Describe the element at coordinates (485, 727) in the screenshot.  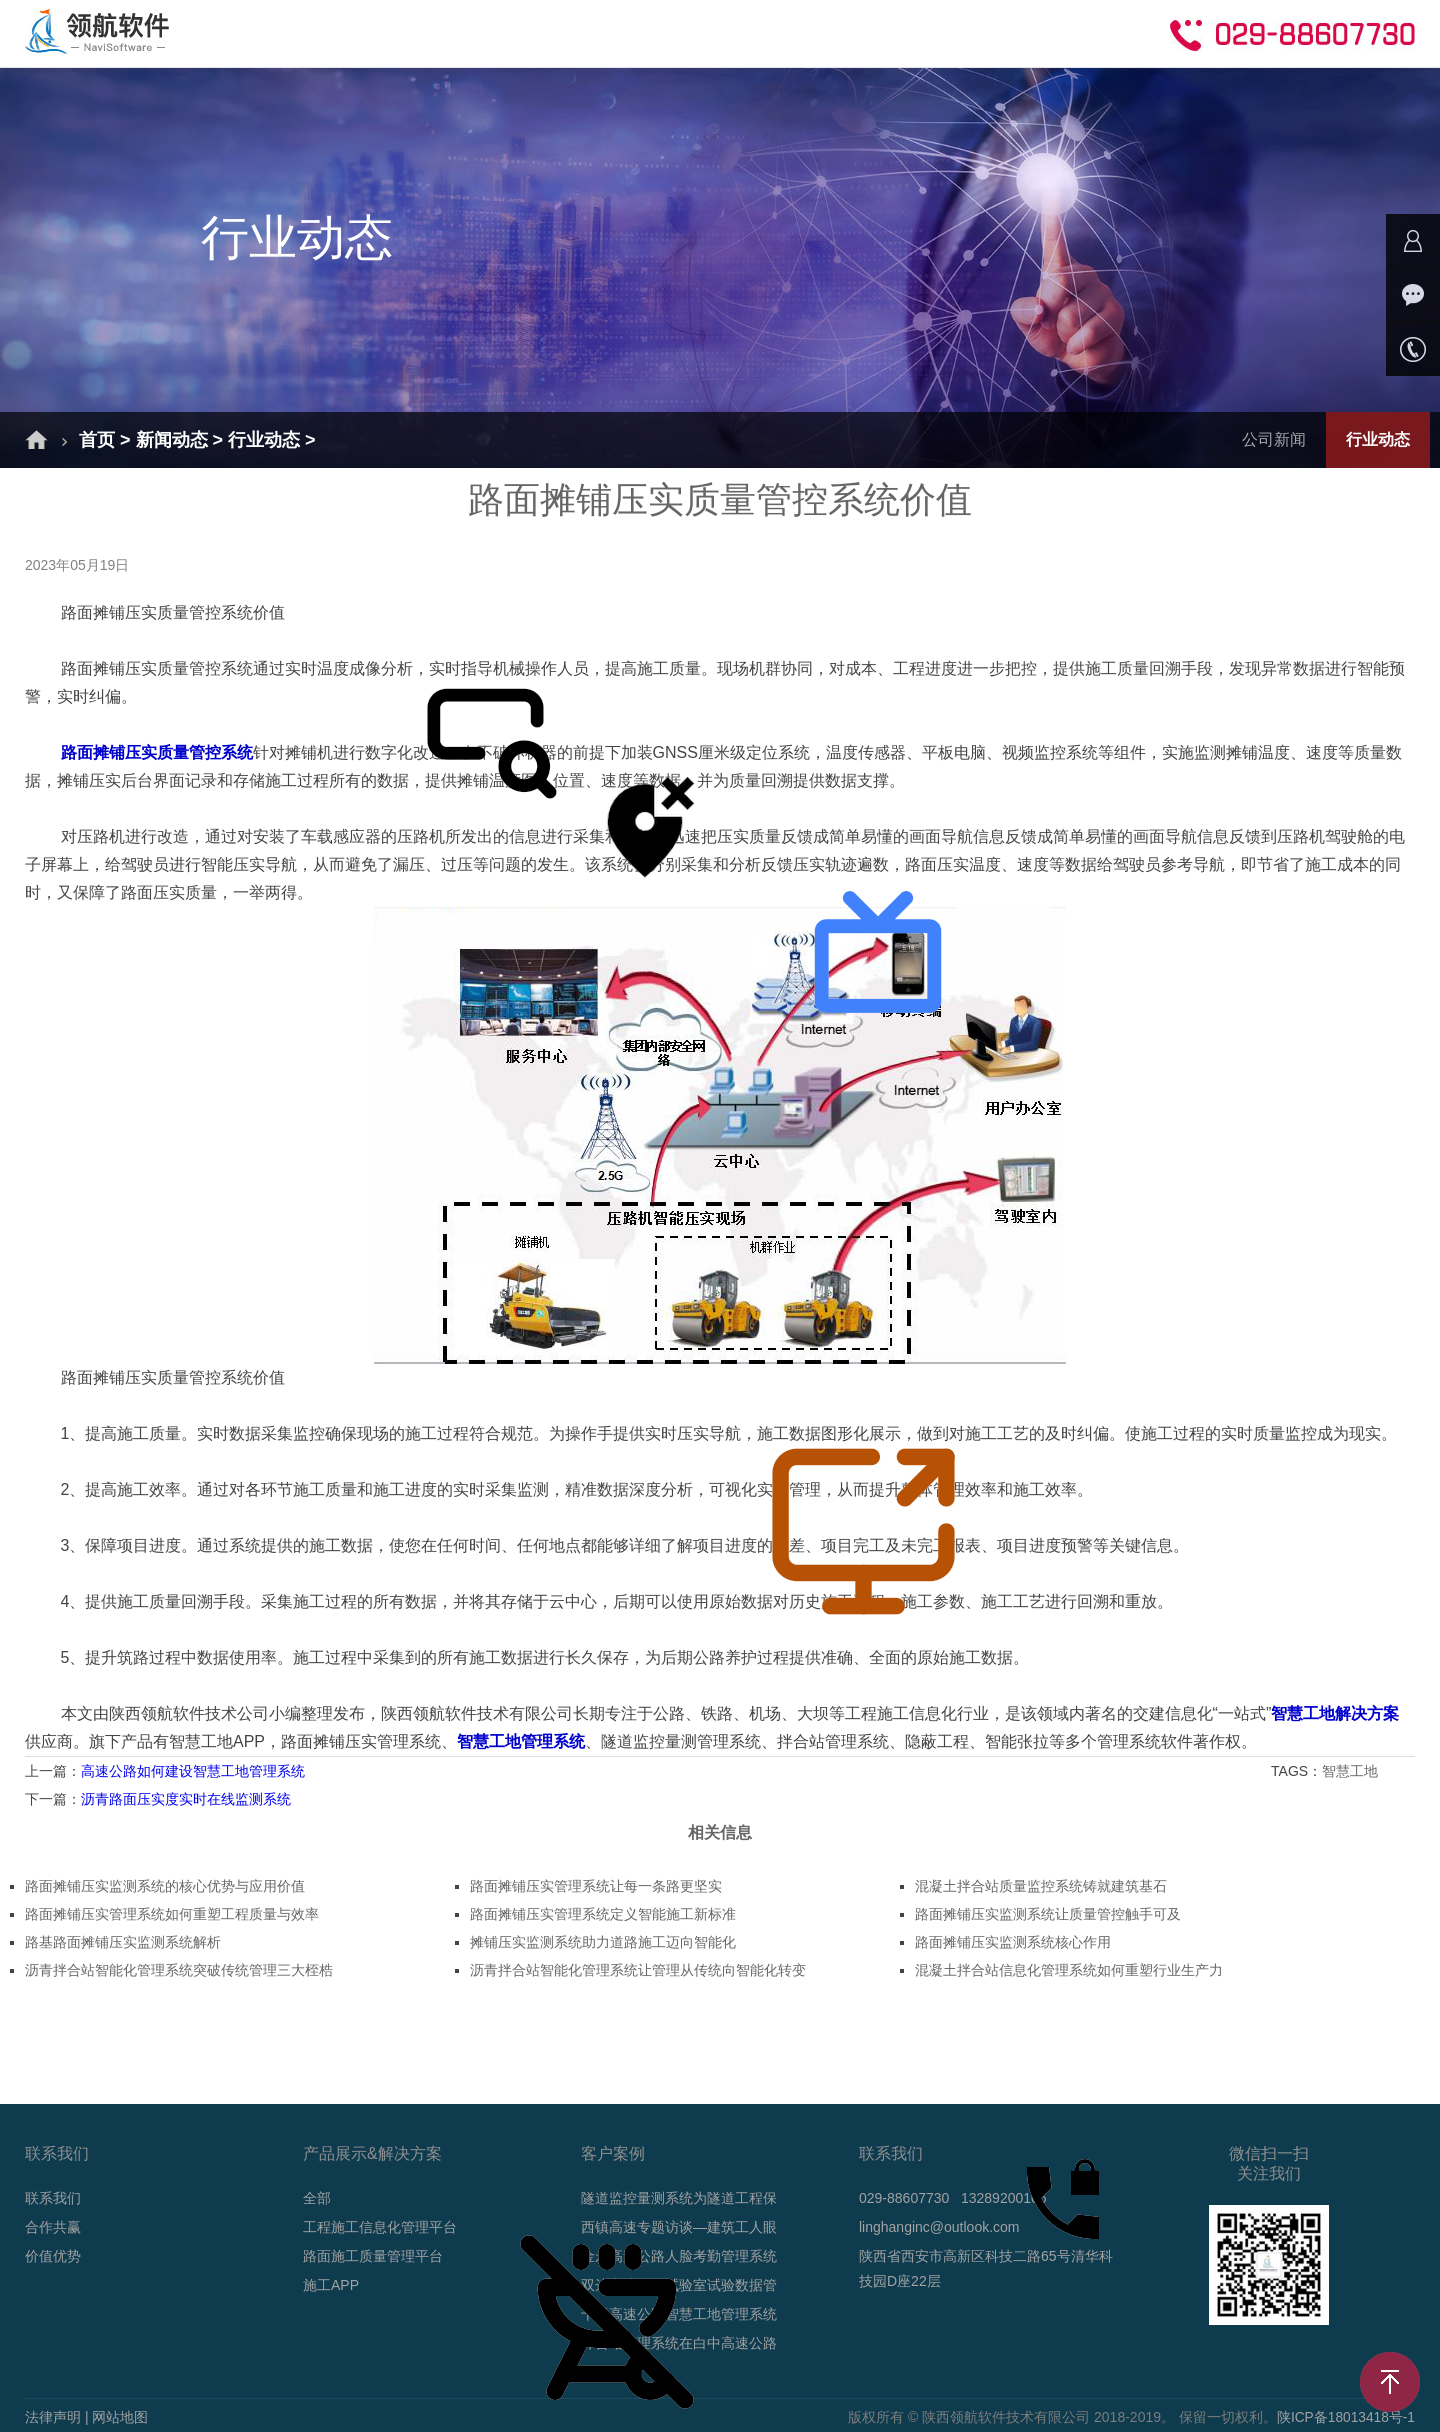
I see `search within an input field` at that location.